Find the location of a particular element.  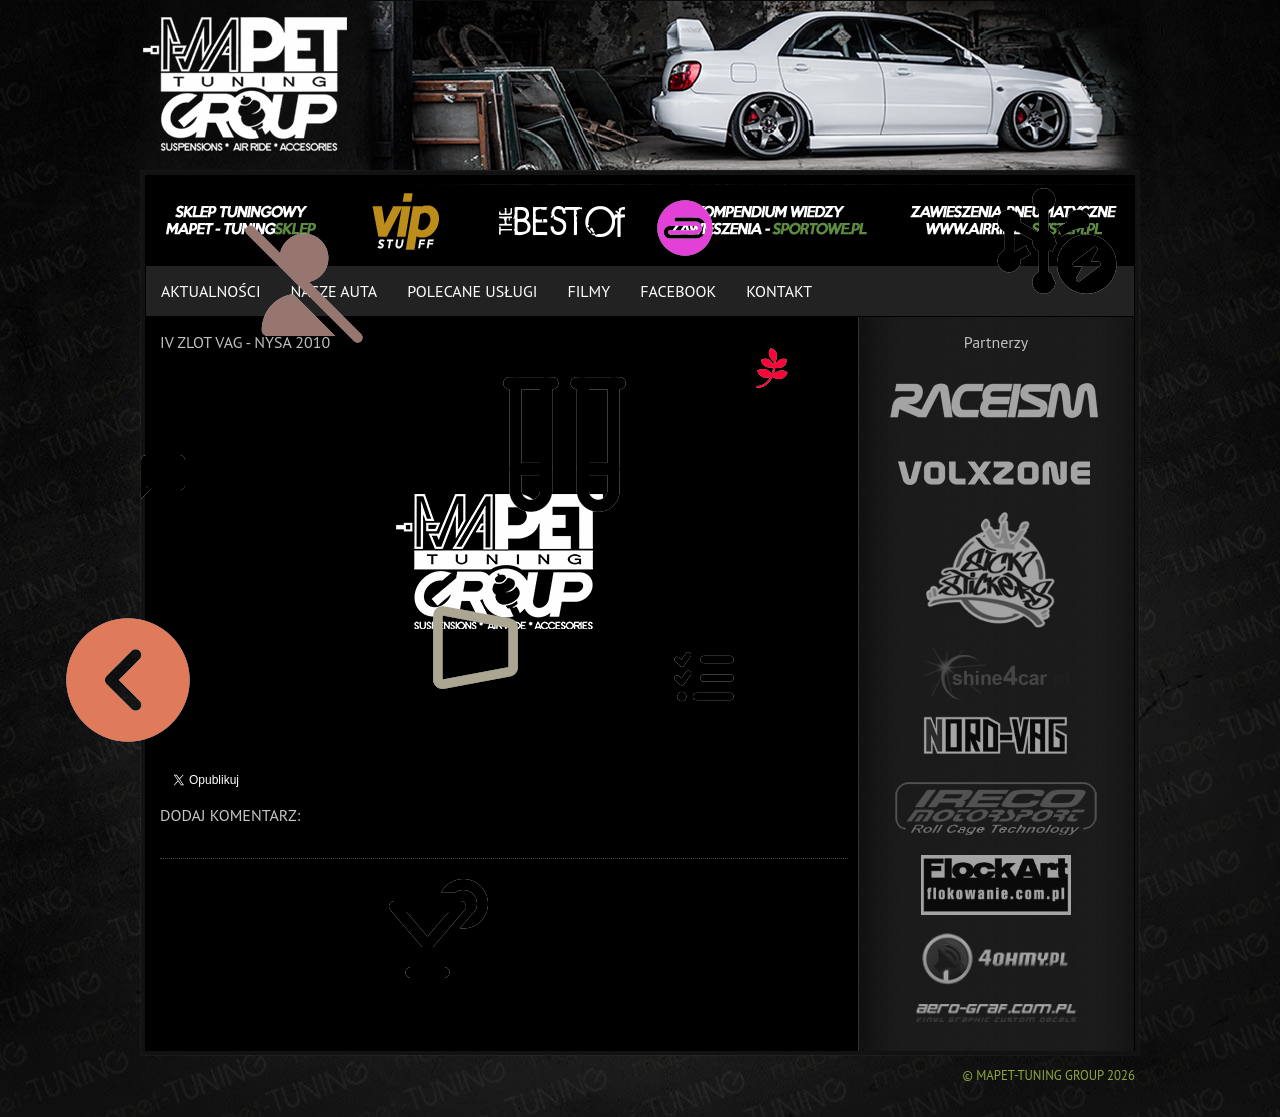

skew or shear object horizontally is located at coordinates (475, 647).